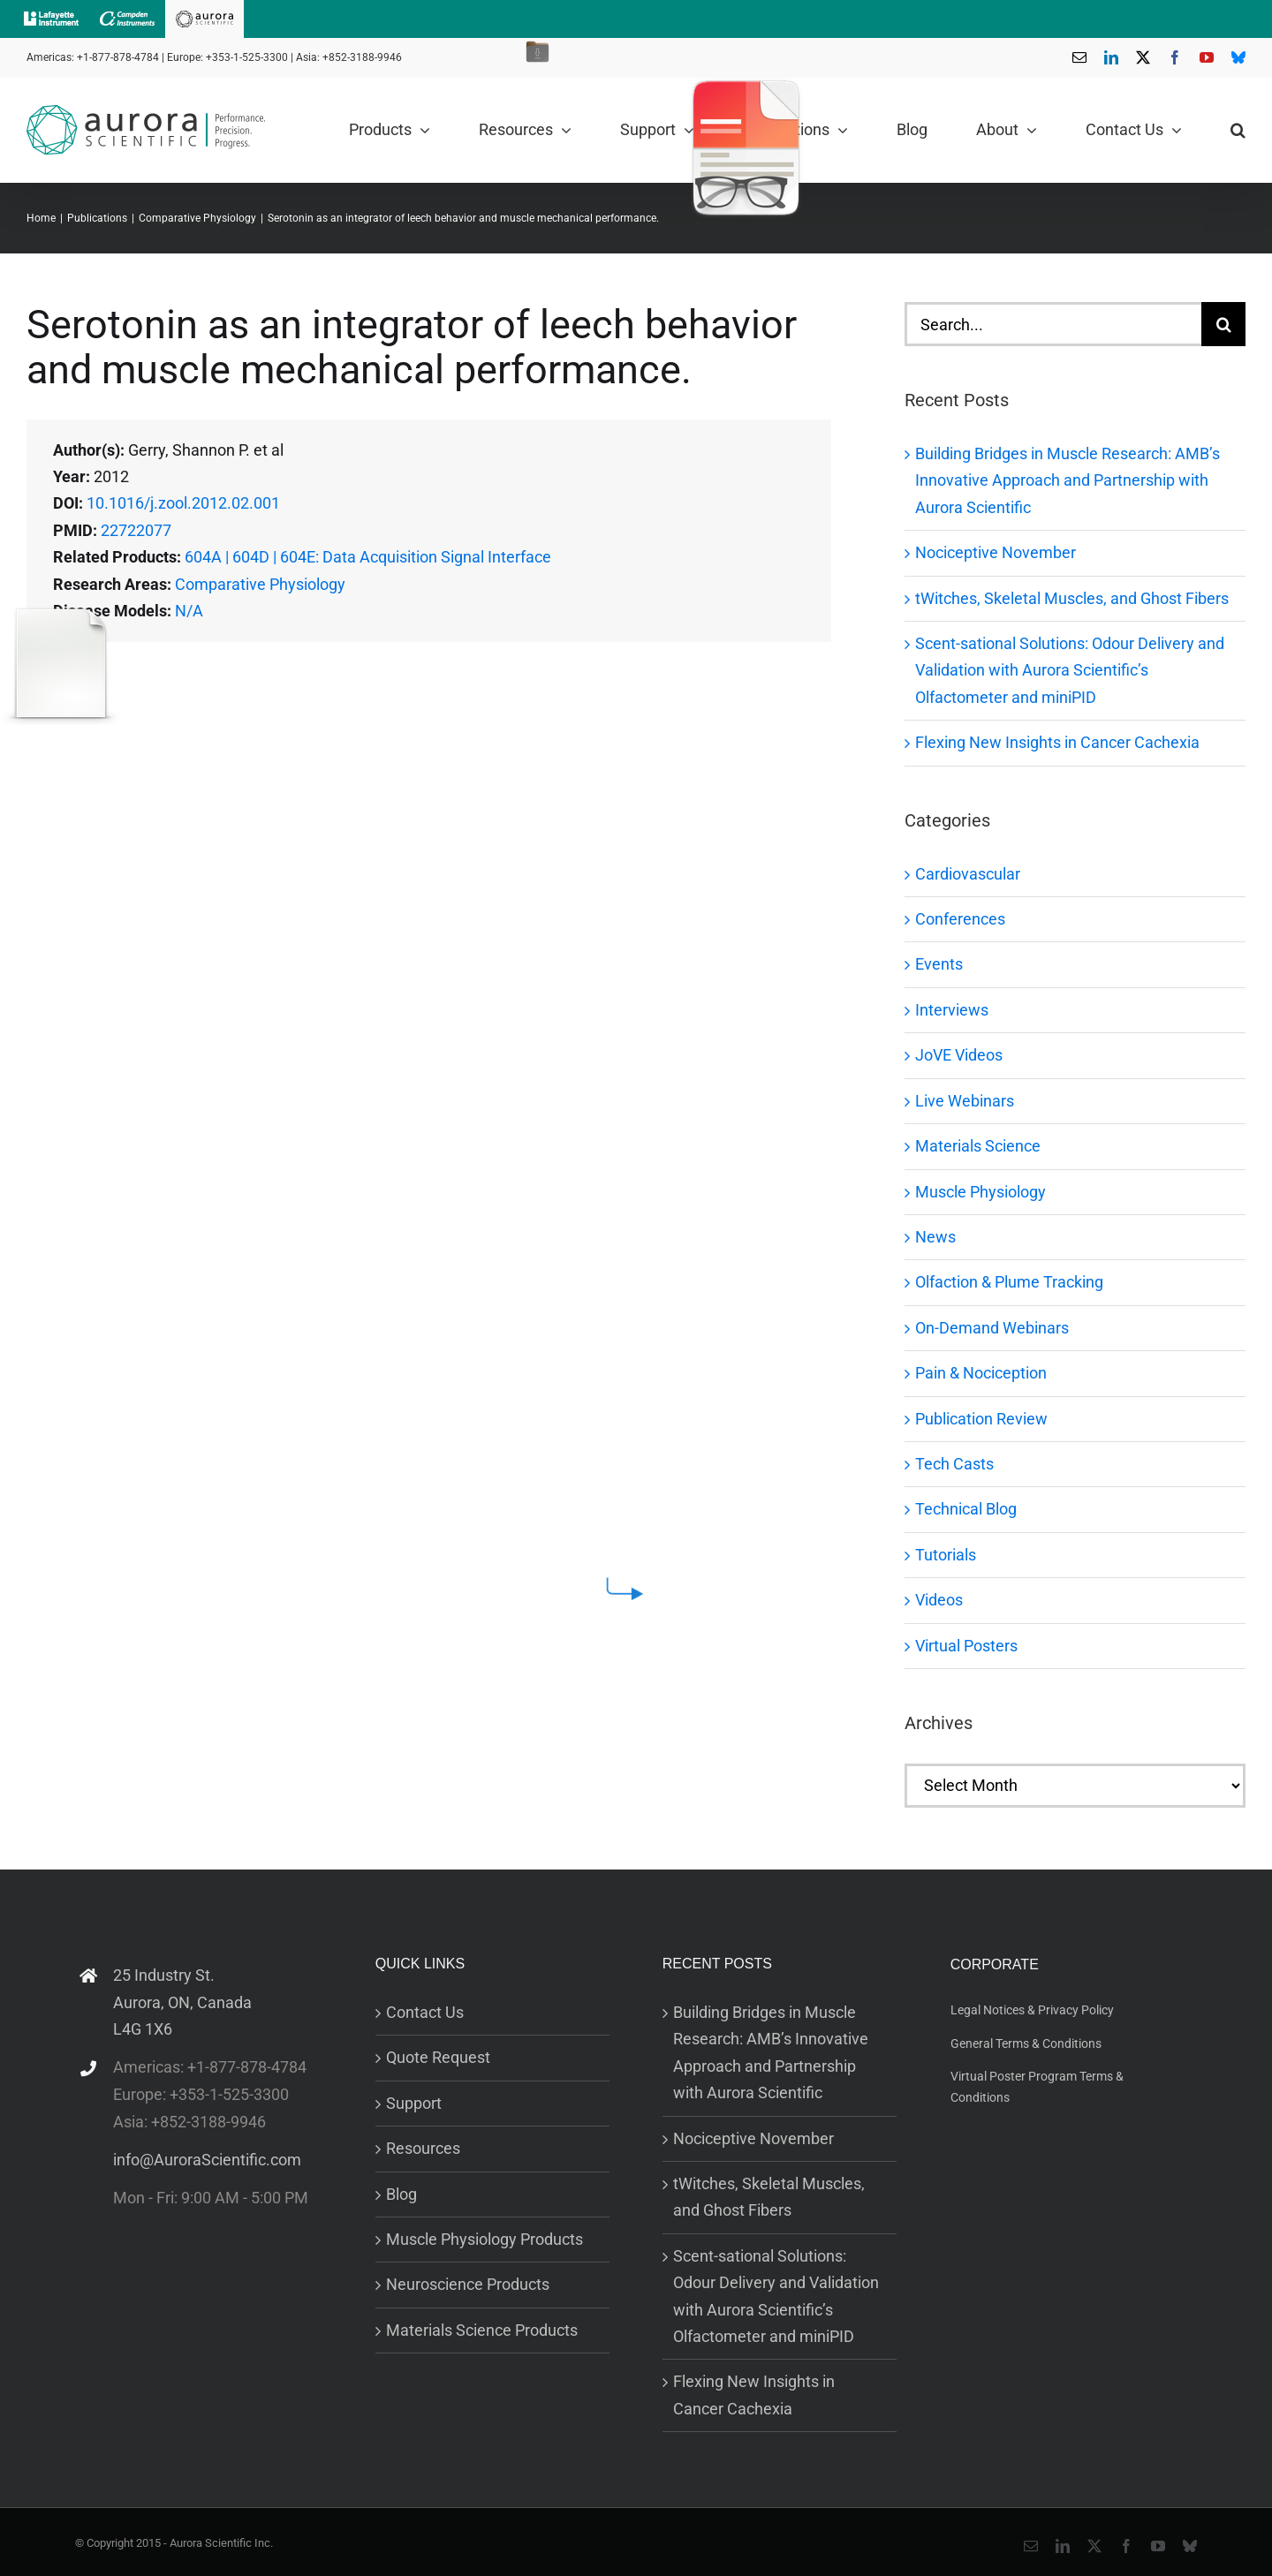 Image resolution: width=1272 pixels, height=2576 pixels. I want to click on forward this email to another recipient, so click(625, 1589).